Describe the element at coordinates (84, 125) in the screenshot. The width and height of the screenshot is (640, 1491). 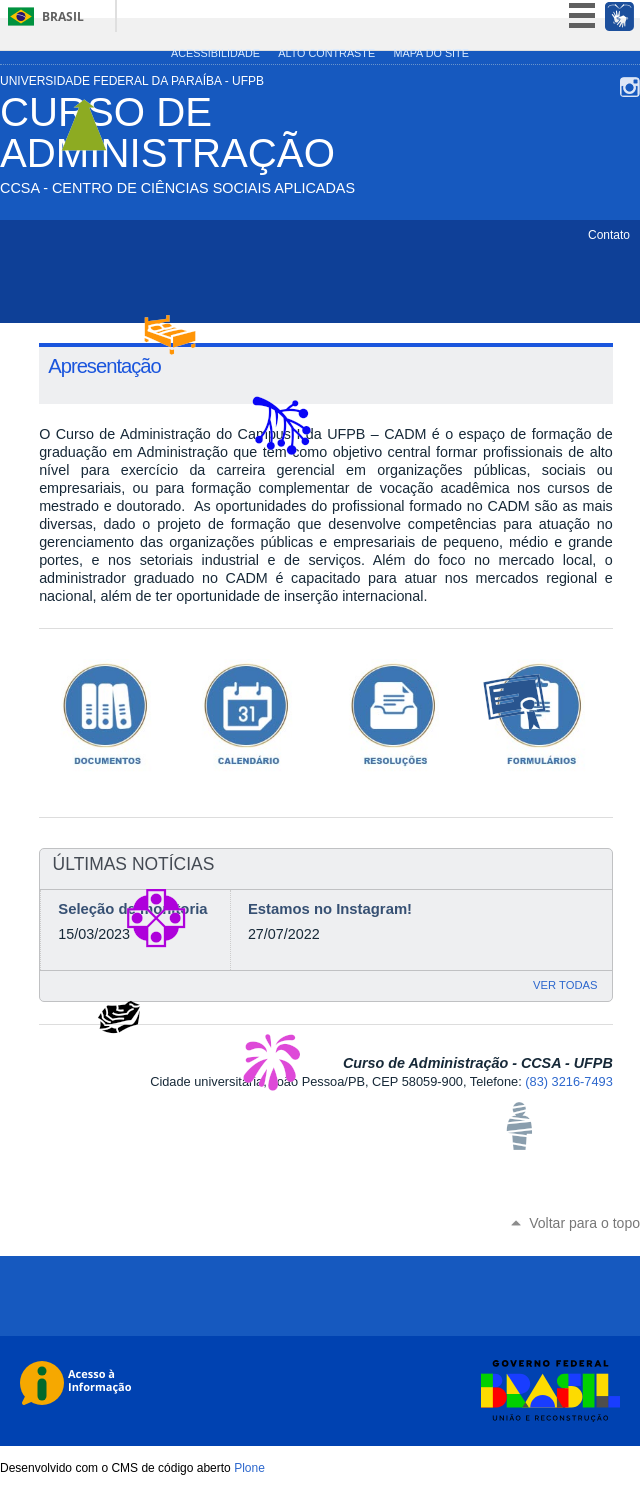
I see `increase thrust or acceleration` at that location.